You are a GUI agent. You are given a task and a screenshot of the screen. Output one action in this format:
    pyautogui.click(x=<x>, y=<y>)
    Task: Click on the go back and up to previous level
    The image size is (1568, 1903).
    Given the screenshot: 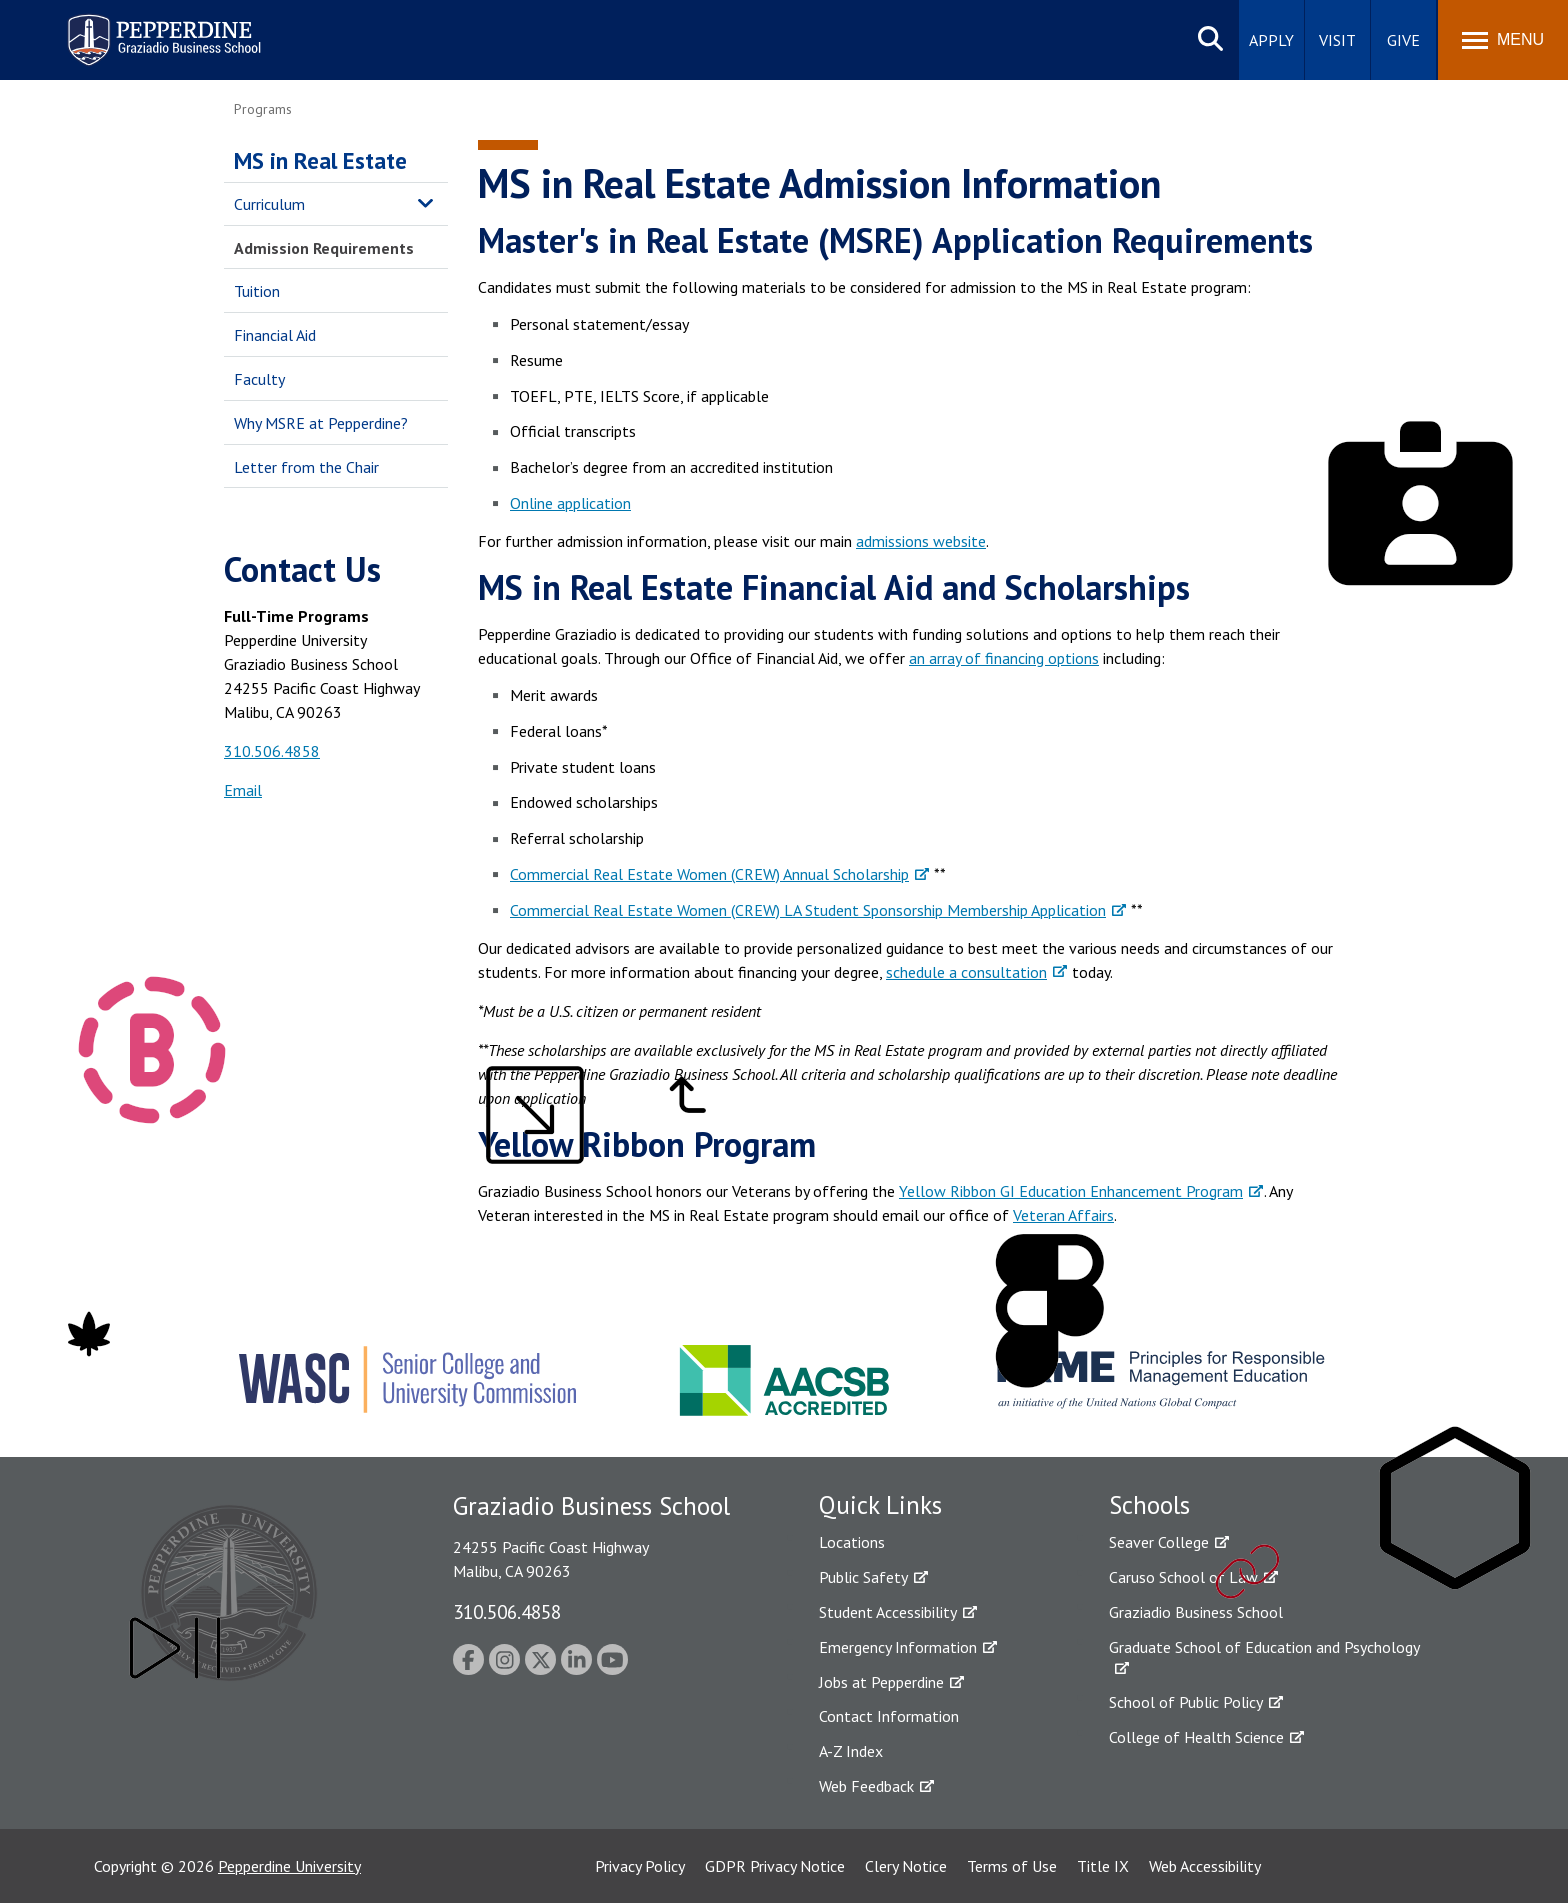 What is the action you would take?
    pyautogui.click(x=689, y=1096)
    